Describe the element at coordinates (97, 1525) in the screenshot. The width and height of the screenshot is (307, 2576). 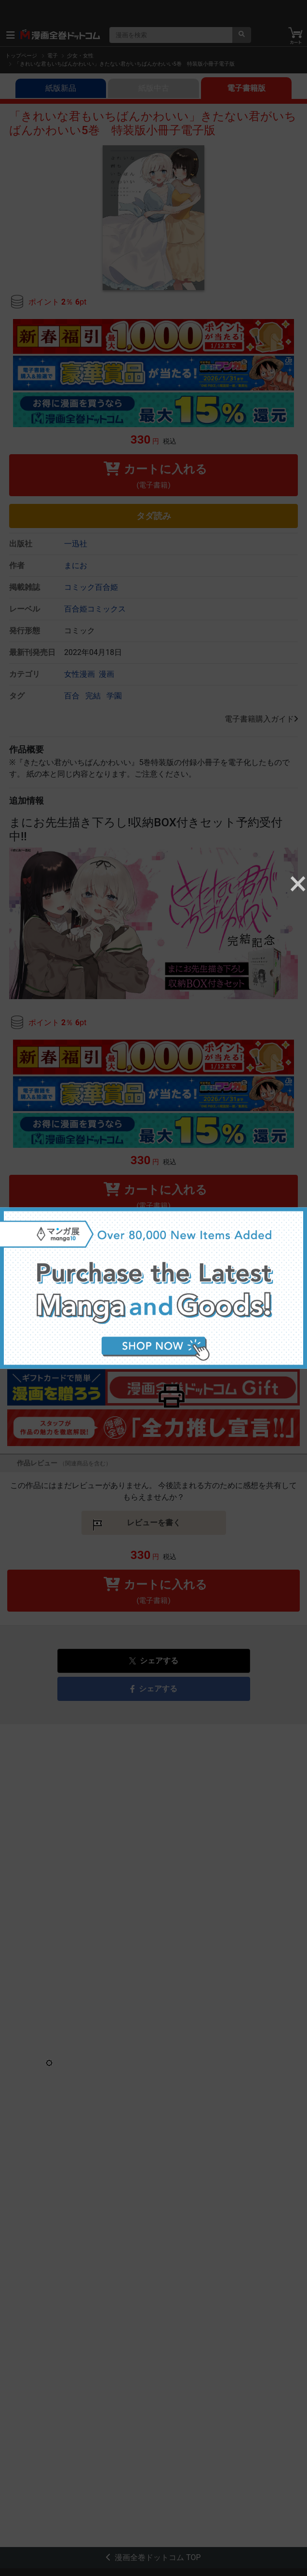
I see `start a guided tour or walkthrough` at that location.